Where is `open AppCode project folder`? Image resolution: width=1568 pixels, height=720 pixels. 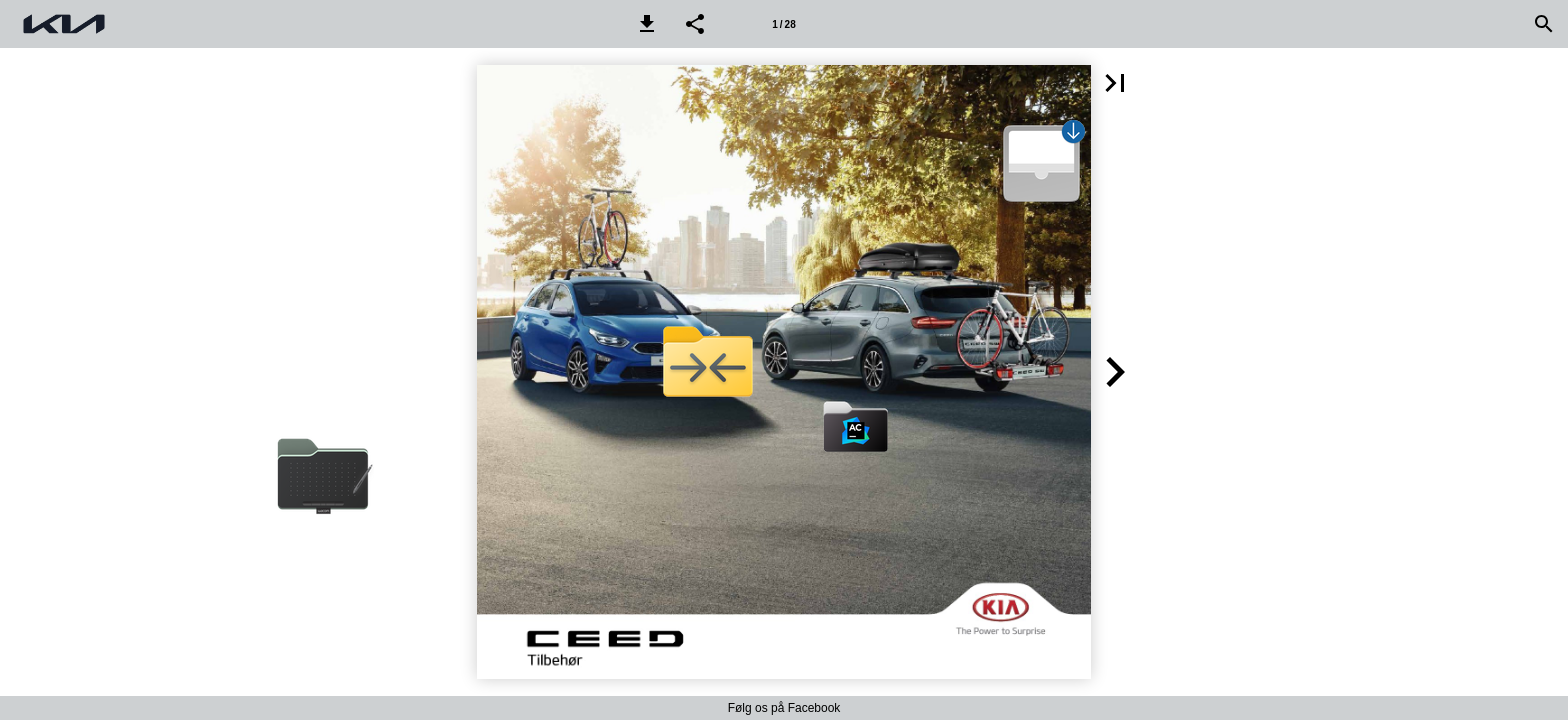
open AppCode project folder is located at coordinates (855, 428).